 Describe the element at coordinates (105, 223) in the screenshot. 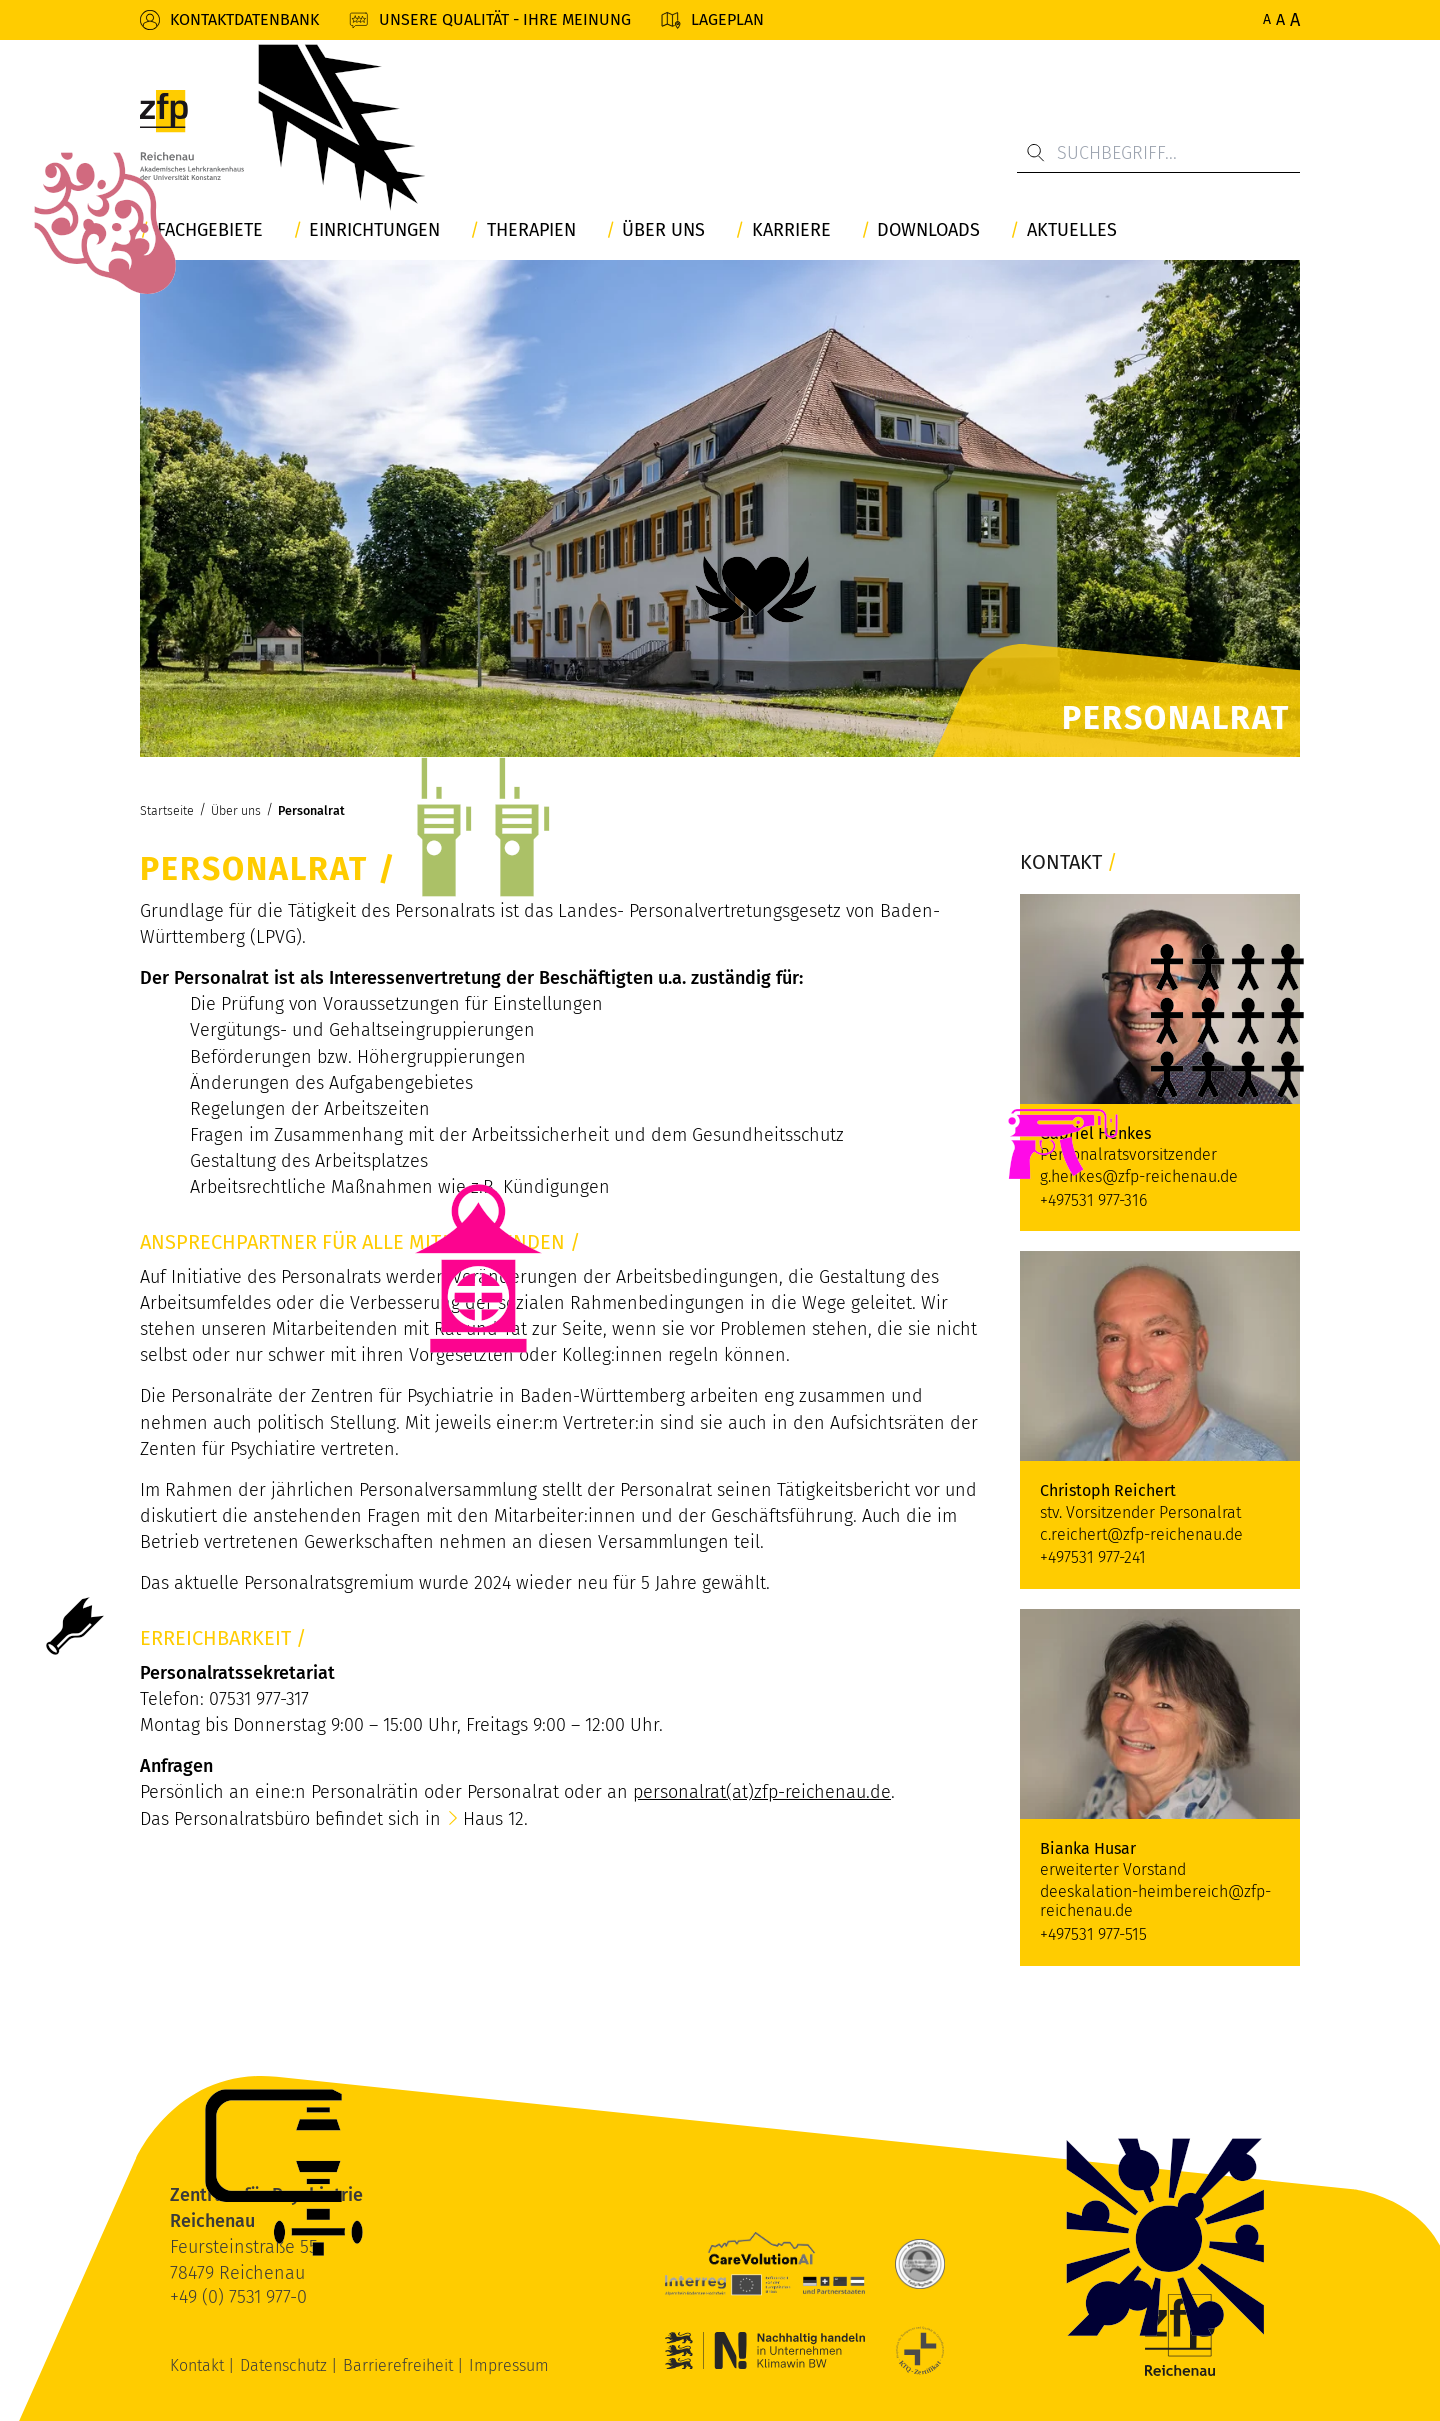

I see `cast a fireball spell or ability` at that location.